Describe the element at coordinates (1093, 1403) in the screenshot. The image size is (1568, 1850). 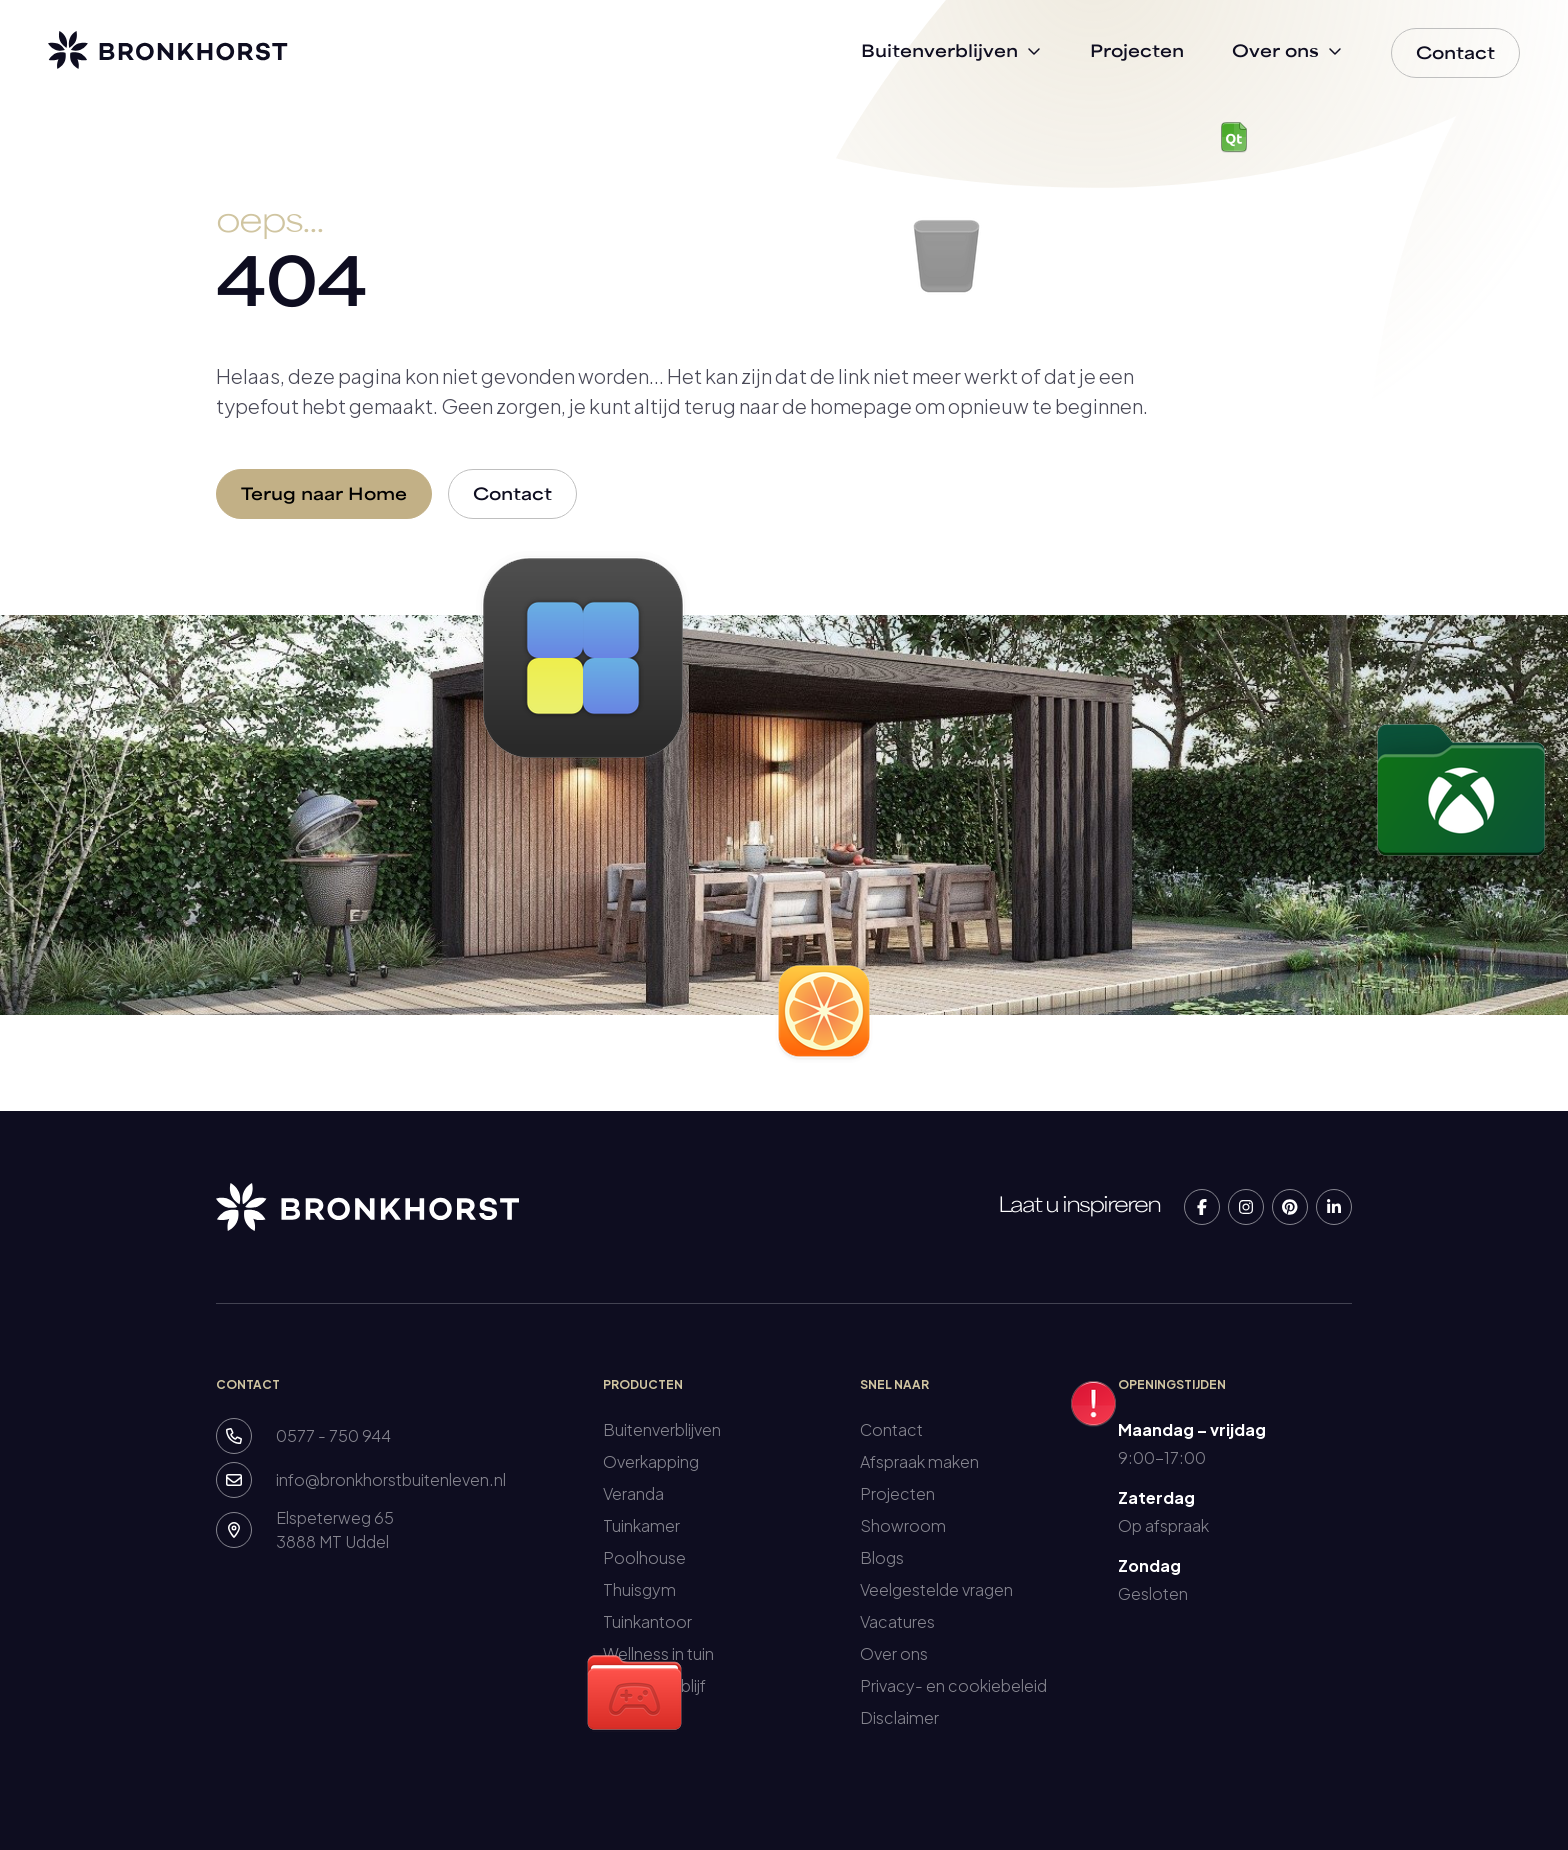
I see `indicates a warning or caution state` at that location.